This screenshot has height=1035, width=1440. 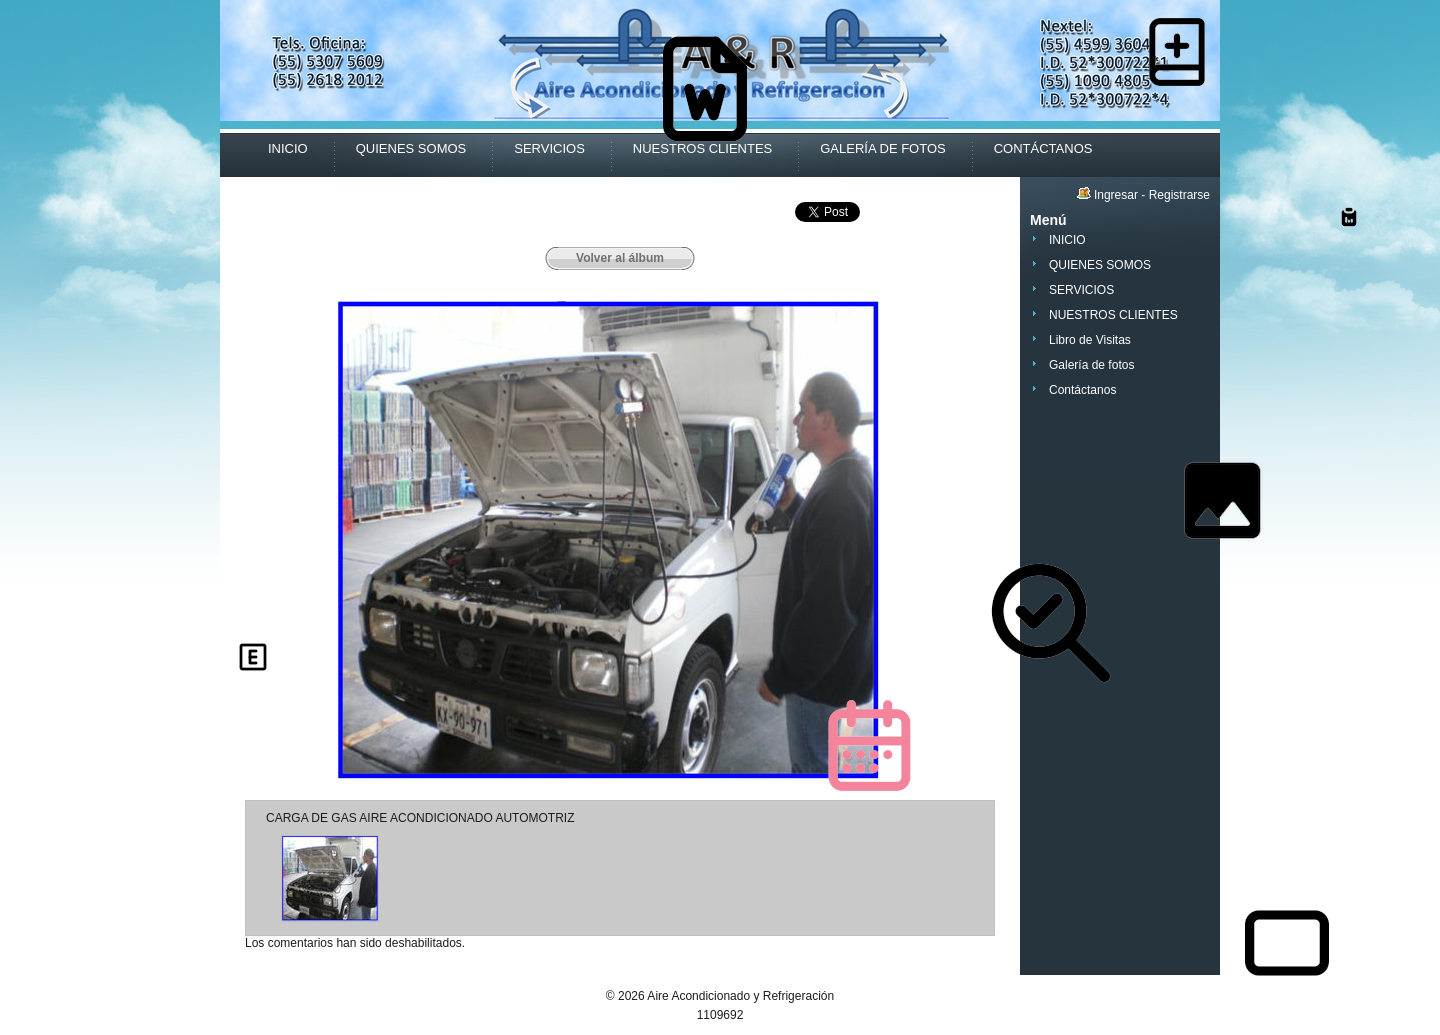 I want to click on view clipboard data or statistics, so click(x=1349, y=217).